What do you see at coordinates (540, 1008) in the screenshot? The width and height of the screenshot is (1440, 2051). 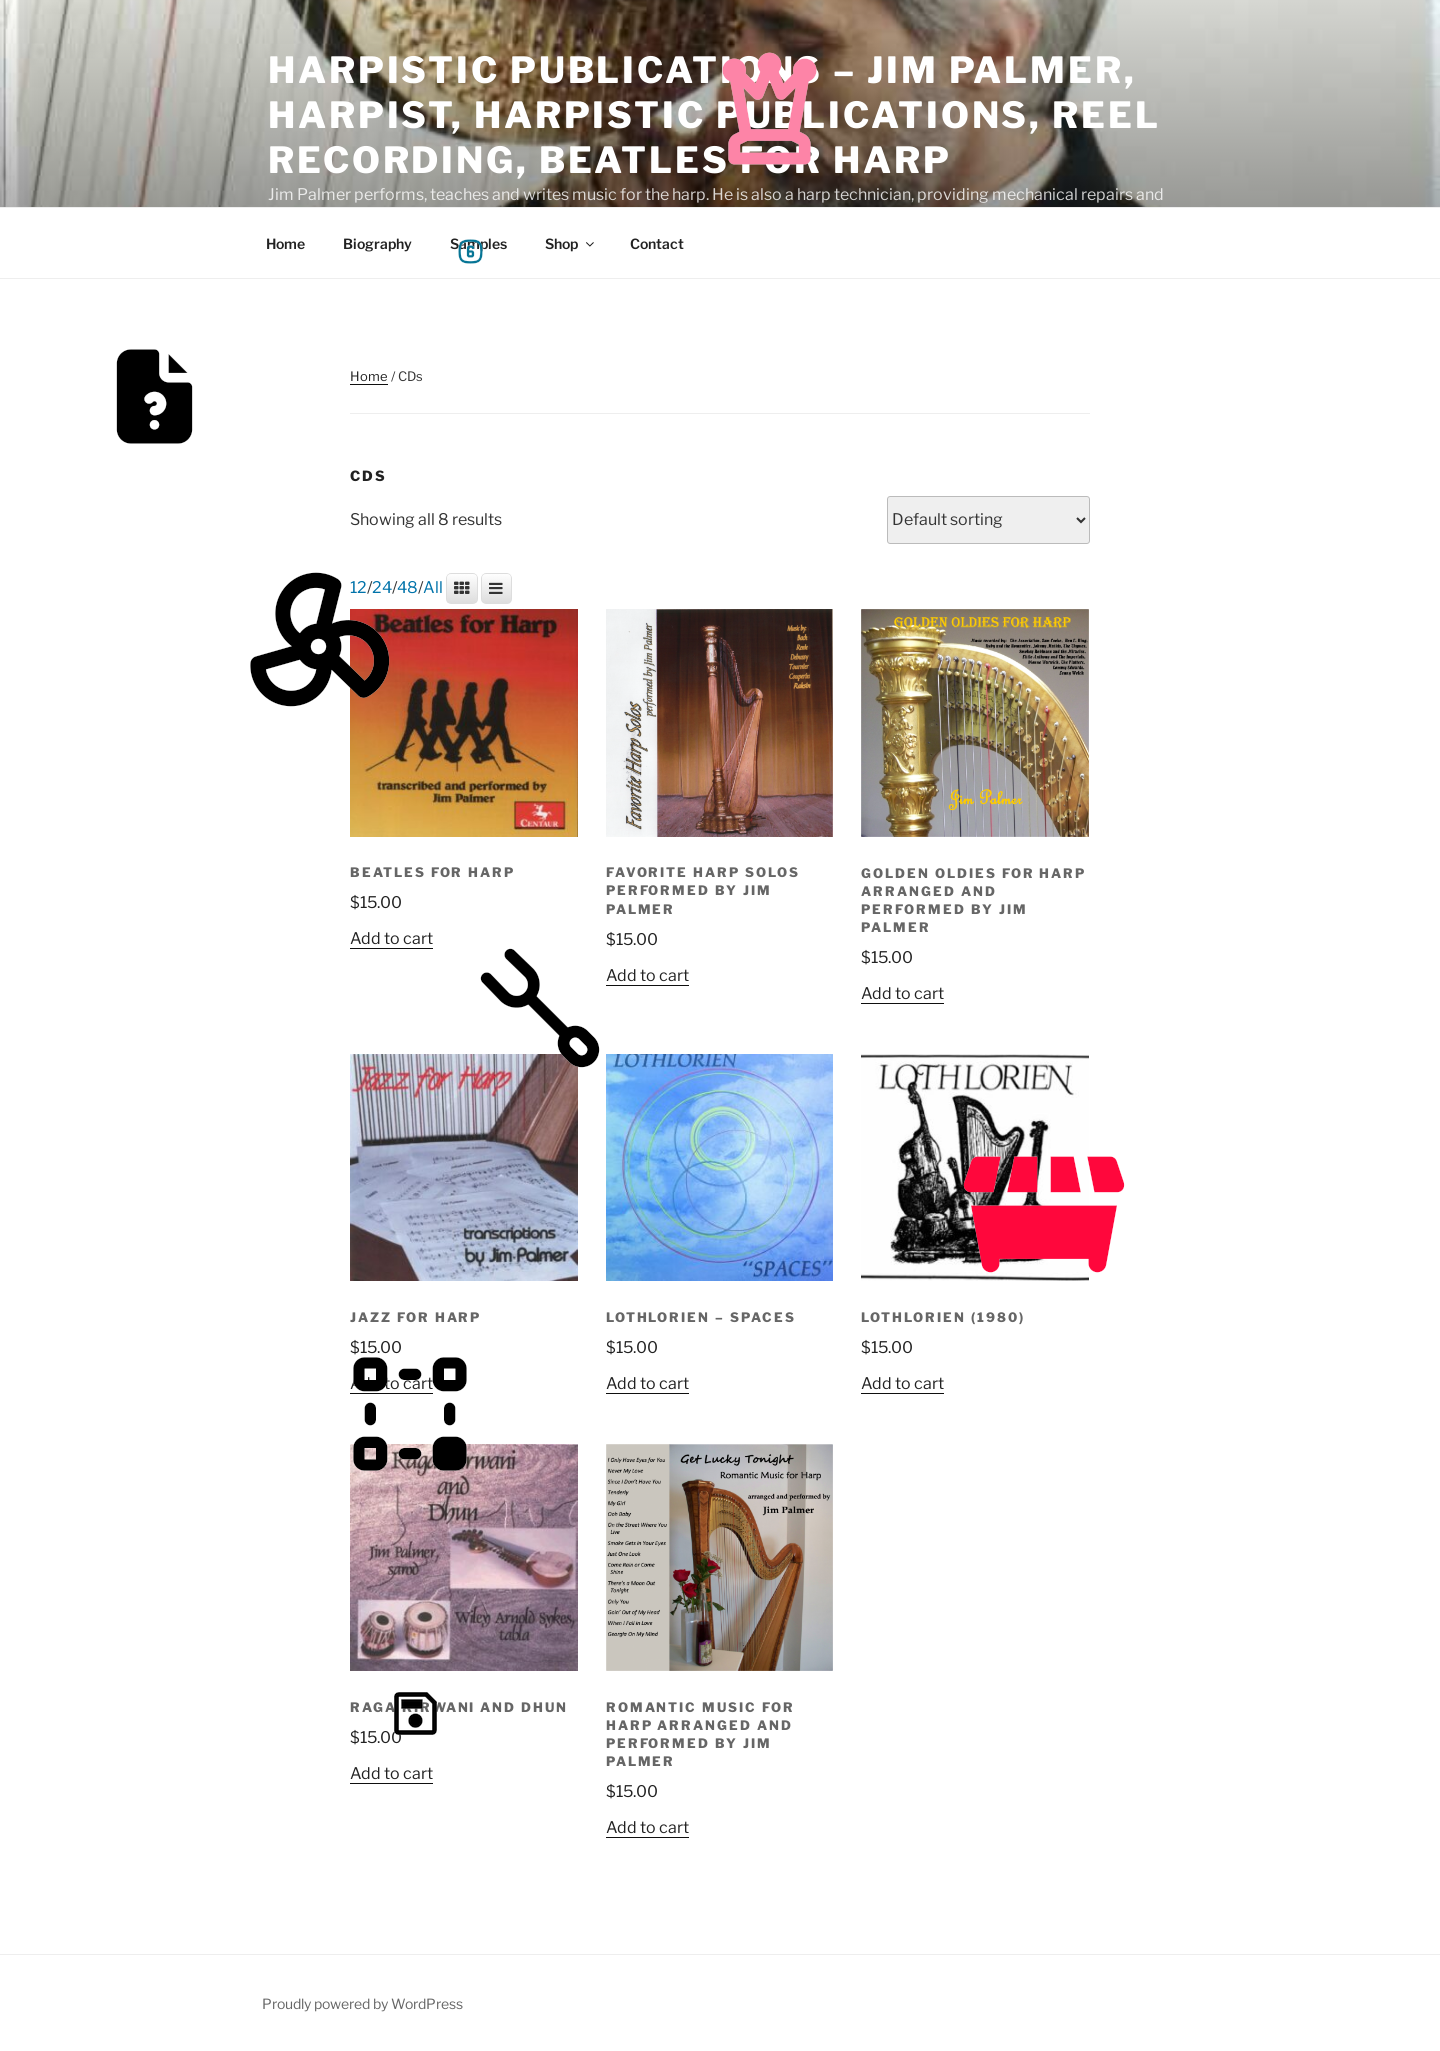 I see `access tool or utility settings` at bounding box center [540, 1008].